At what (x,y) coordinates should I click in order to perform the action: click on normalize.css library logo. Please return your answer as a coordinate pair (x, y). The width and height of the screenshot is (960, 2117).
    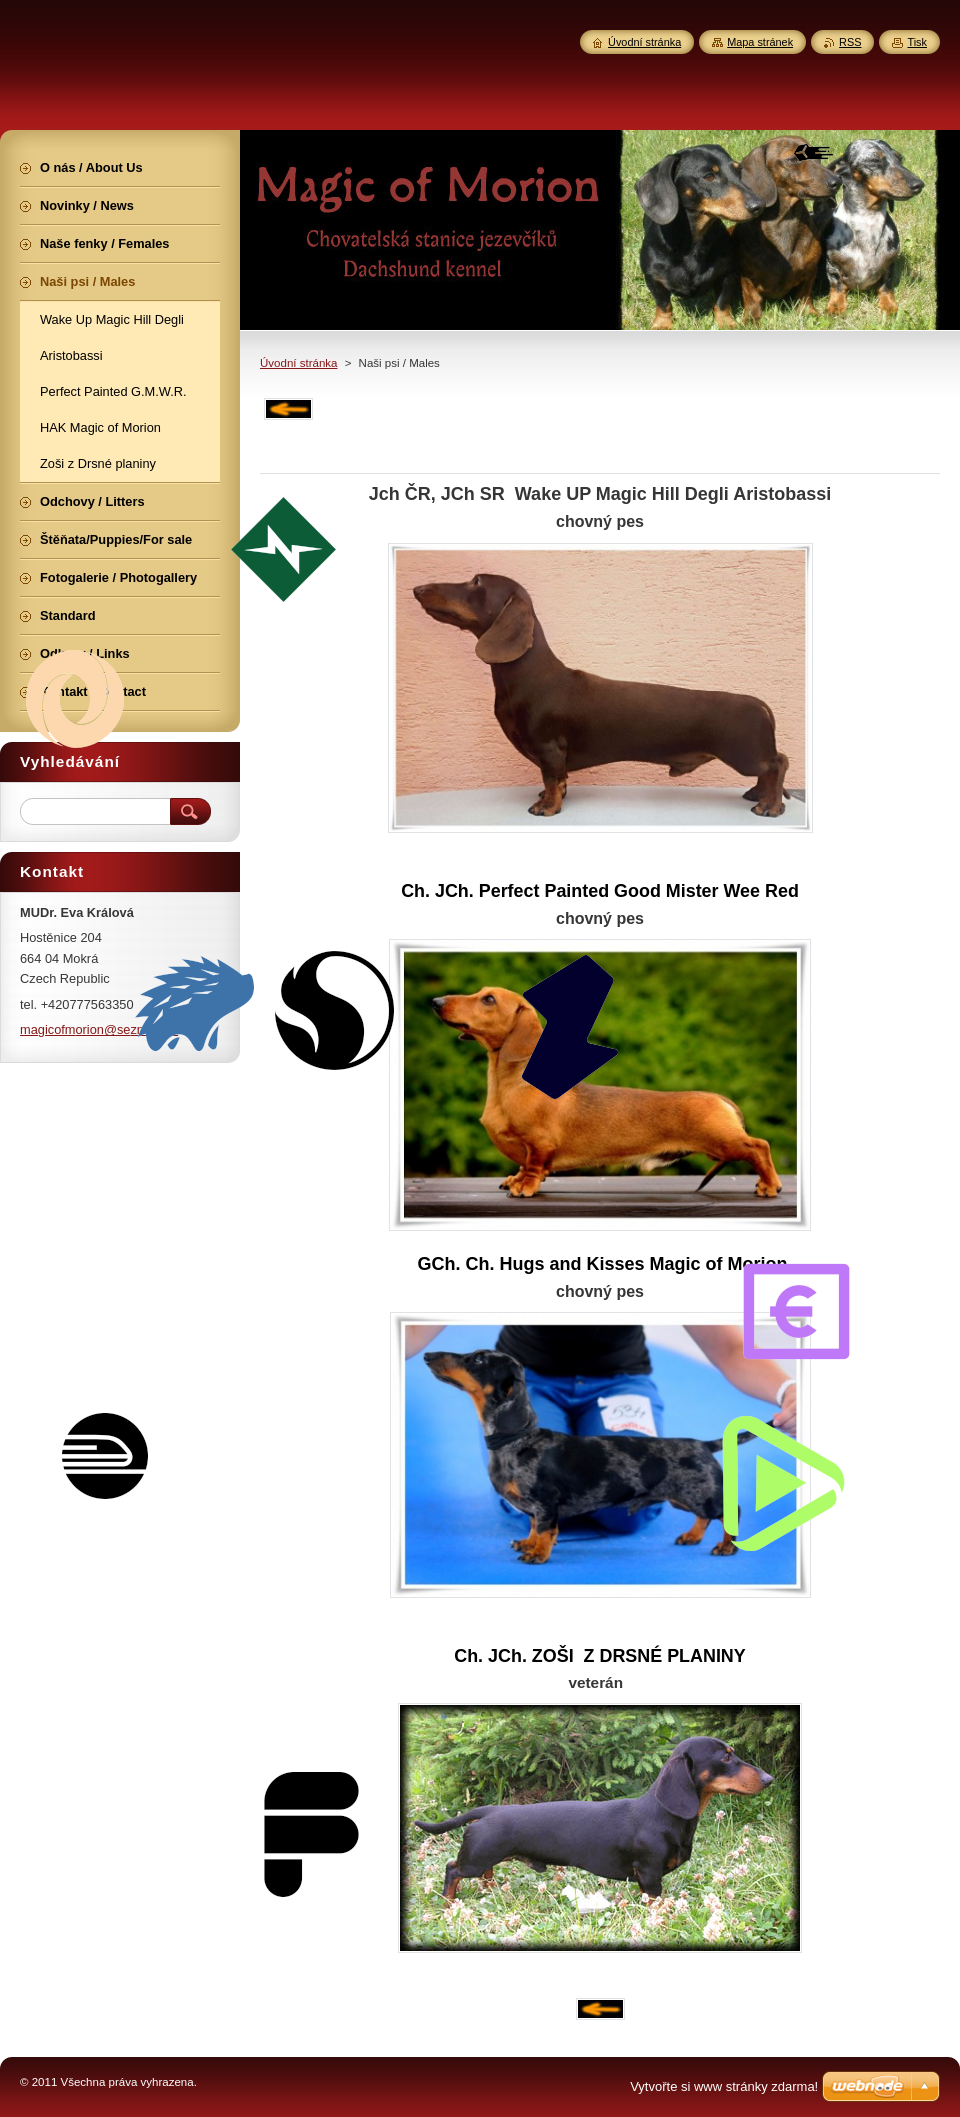
    Looking at the image, I should click on (283, 549).